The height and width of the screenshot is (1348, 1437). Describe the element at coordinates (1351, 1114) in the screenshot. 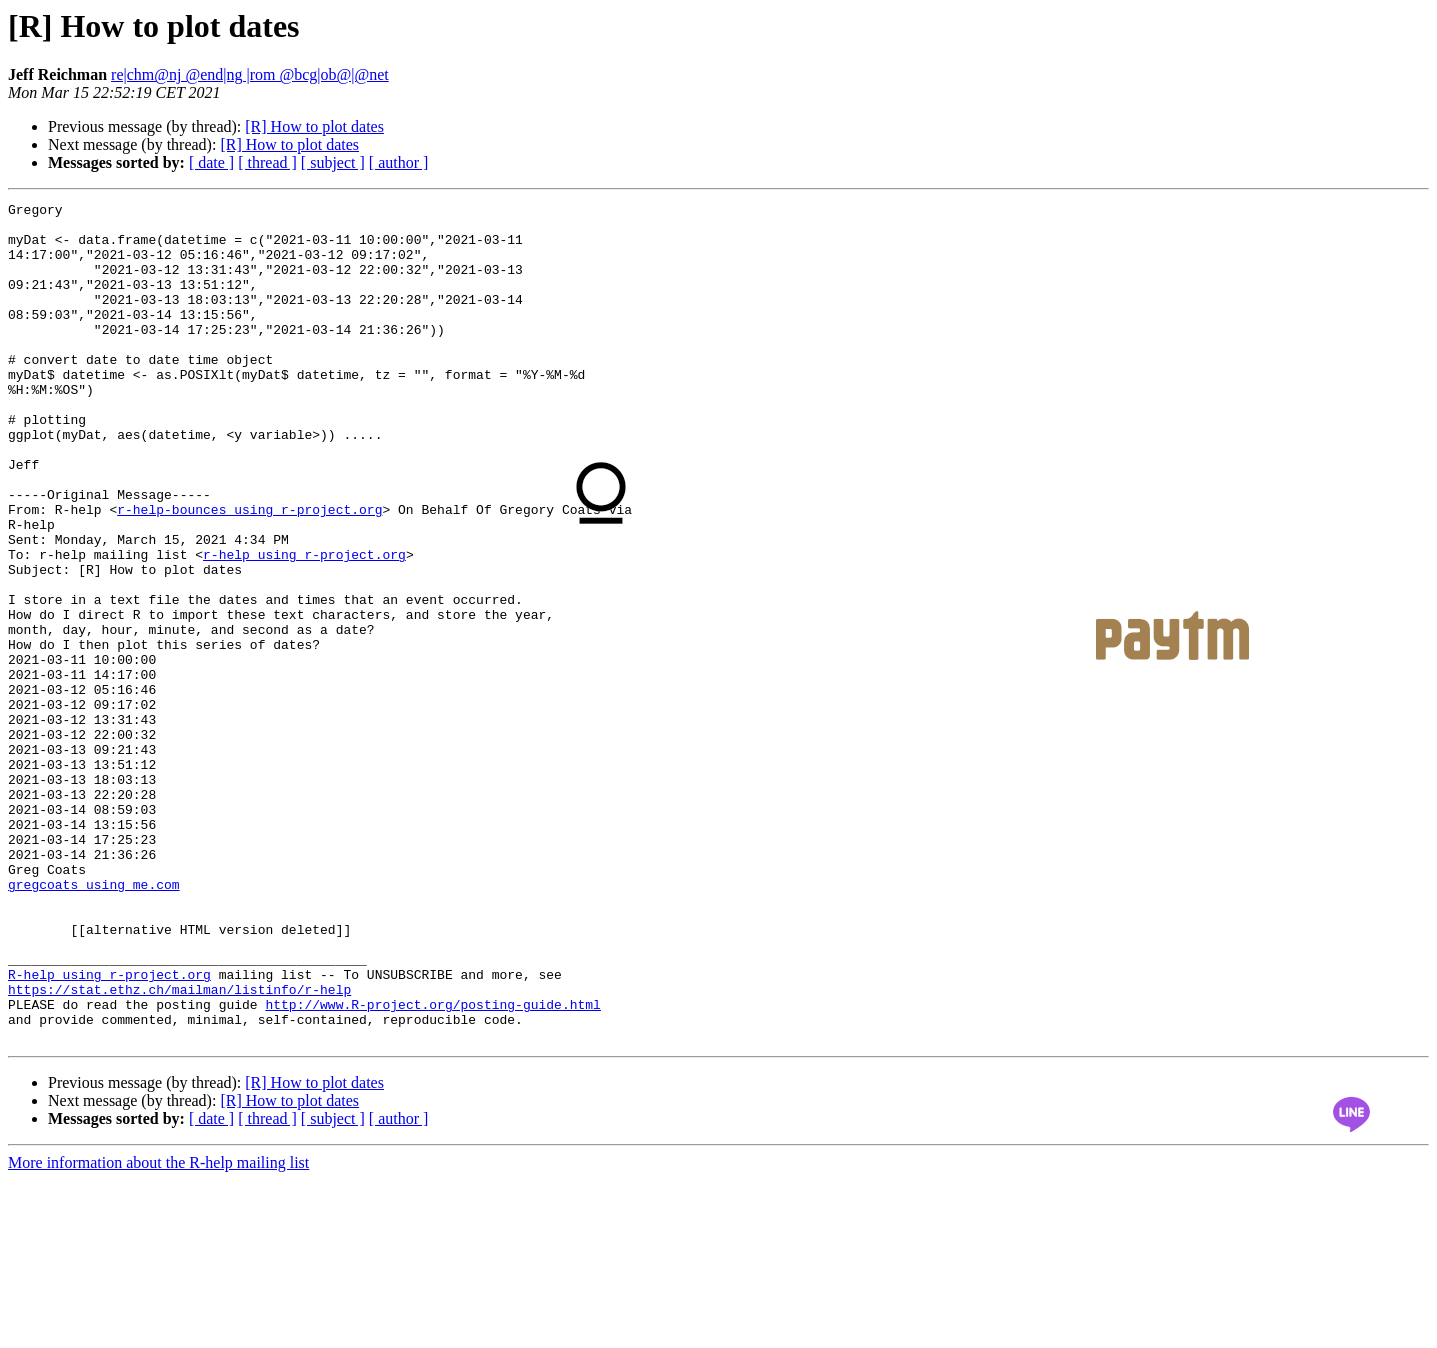

I see `open LINE messaging app` at that location.